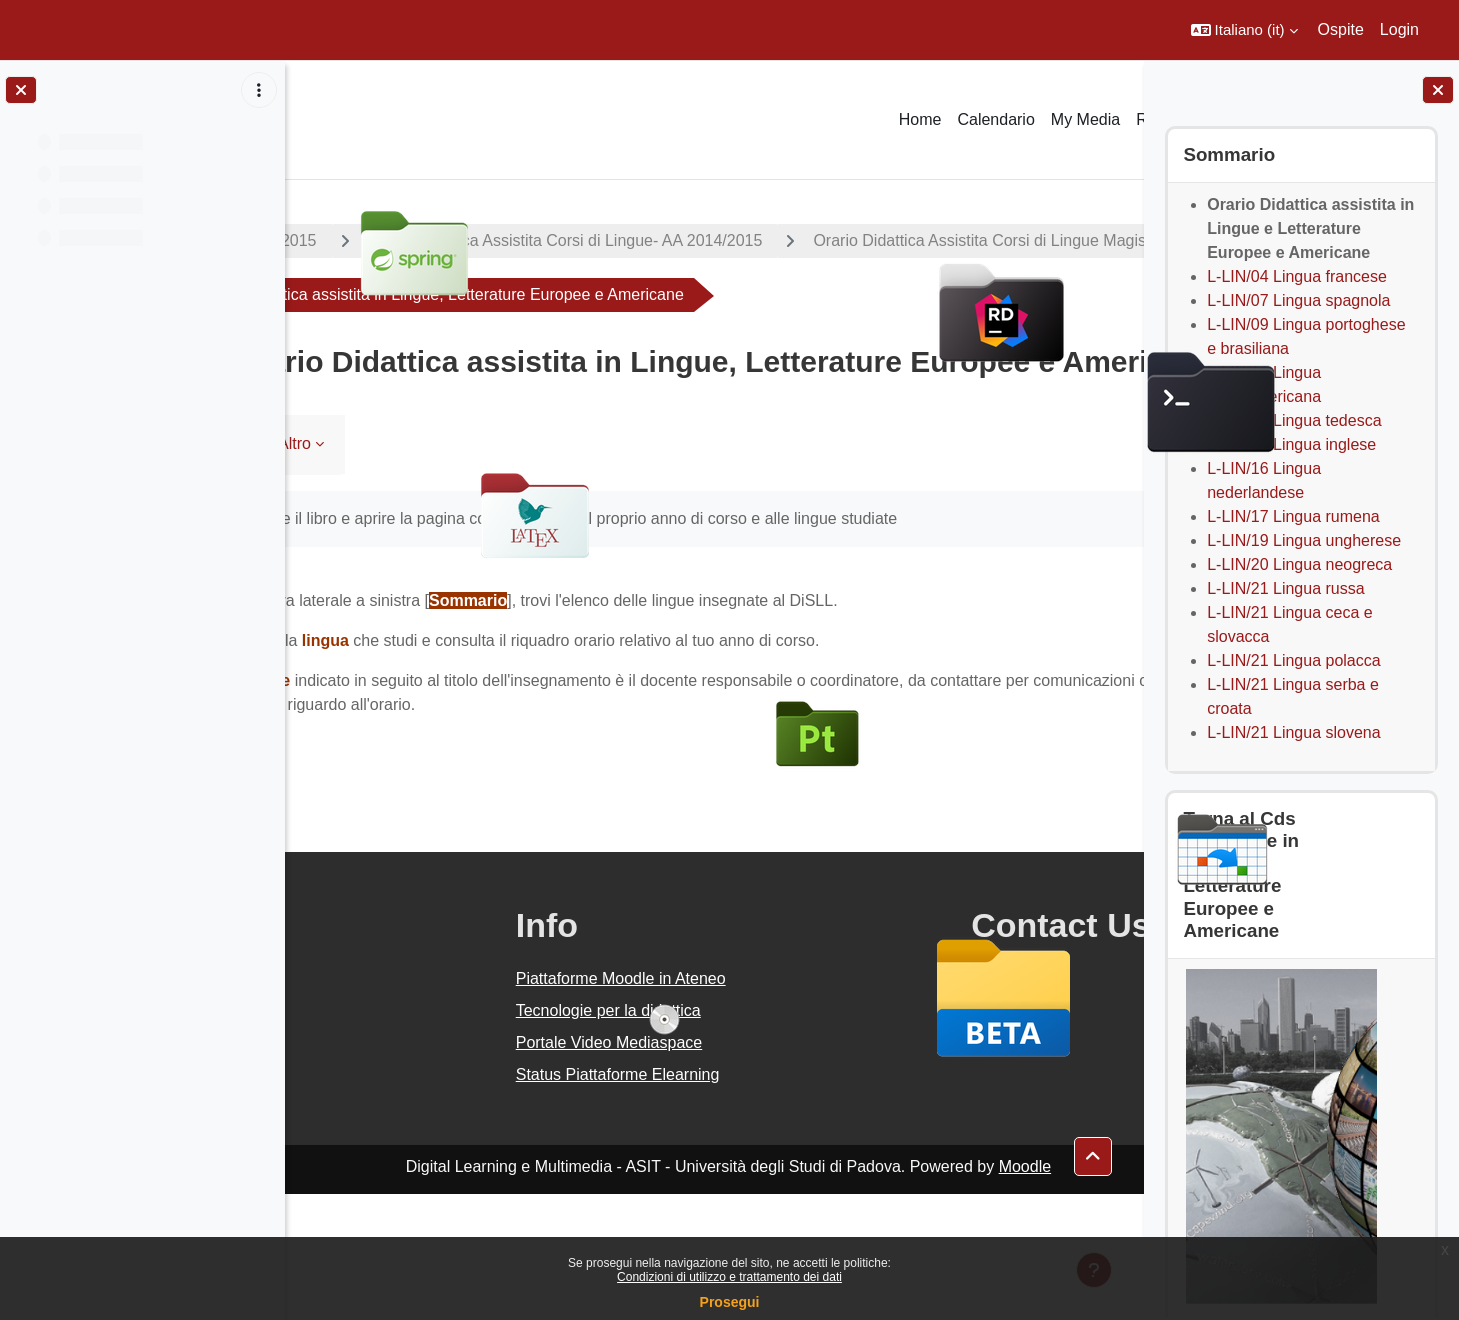 Image resolution: width=1459 pixels, height=1320 pixels. I want to click on open terminal or command line scripts folder, so click(1210, 405).